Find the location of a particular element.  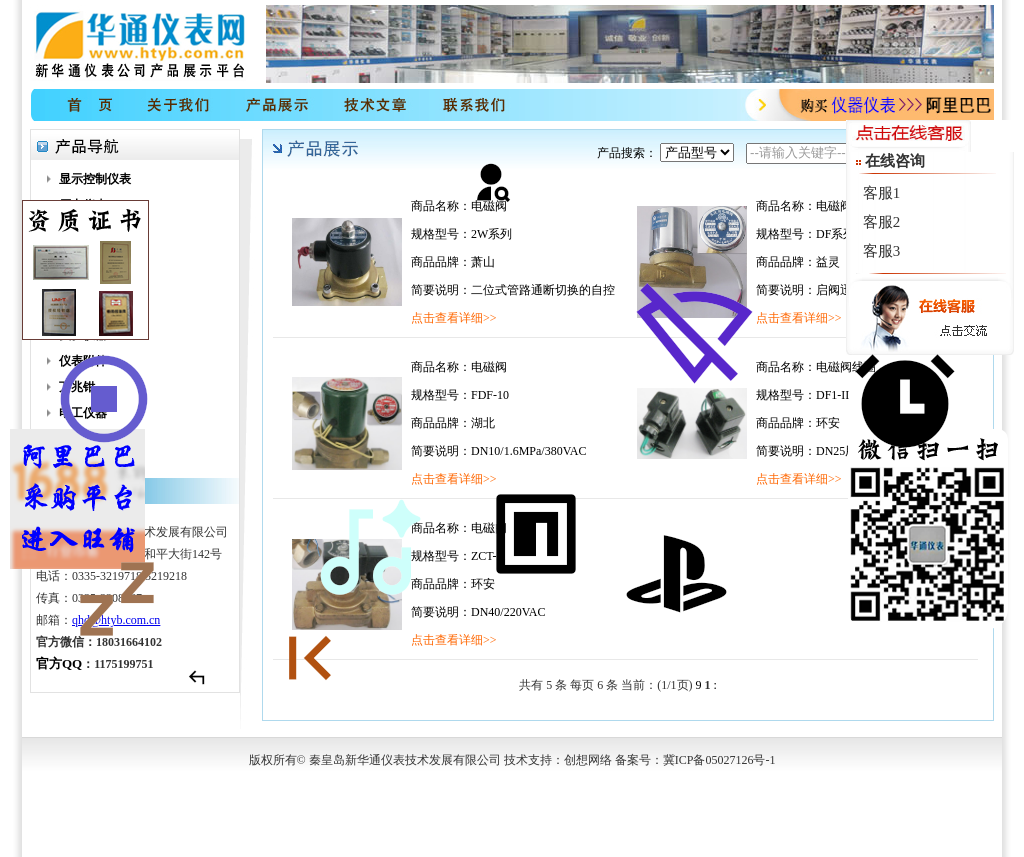

search for a user or contact is located at coordinates (491, 183).